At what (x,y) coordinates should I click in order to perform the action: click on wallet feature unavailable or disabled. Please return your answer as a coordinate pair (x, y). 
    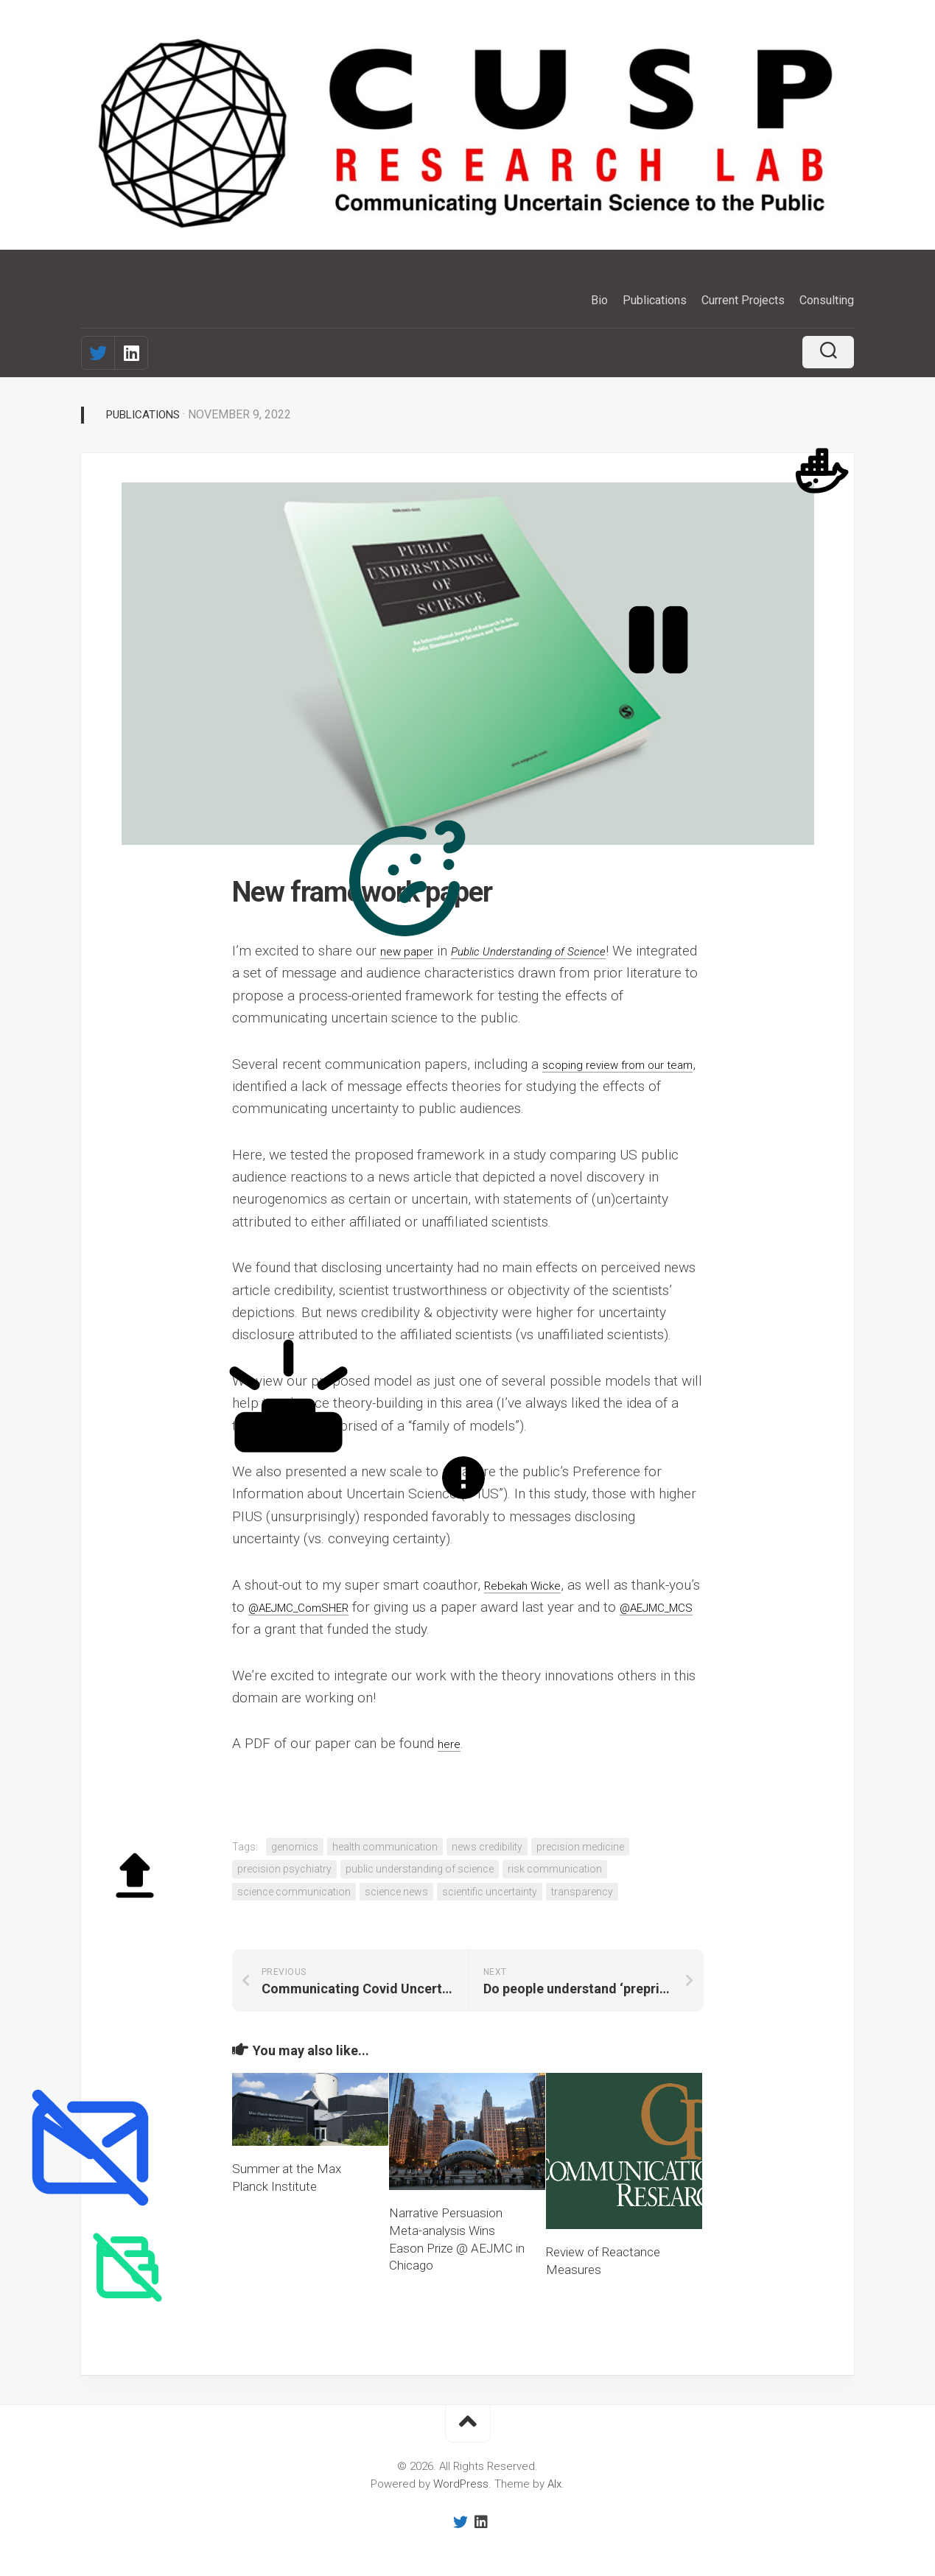
    Looking at the image, I should click on (127, 2267).